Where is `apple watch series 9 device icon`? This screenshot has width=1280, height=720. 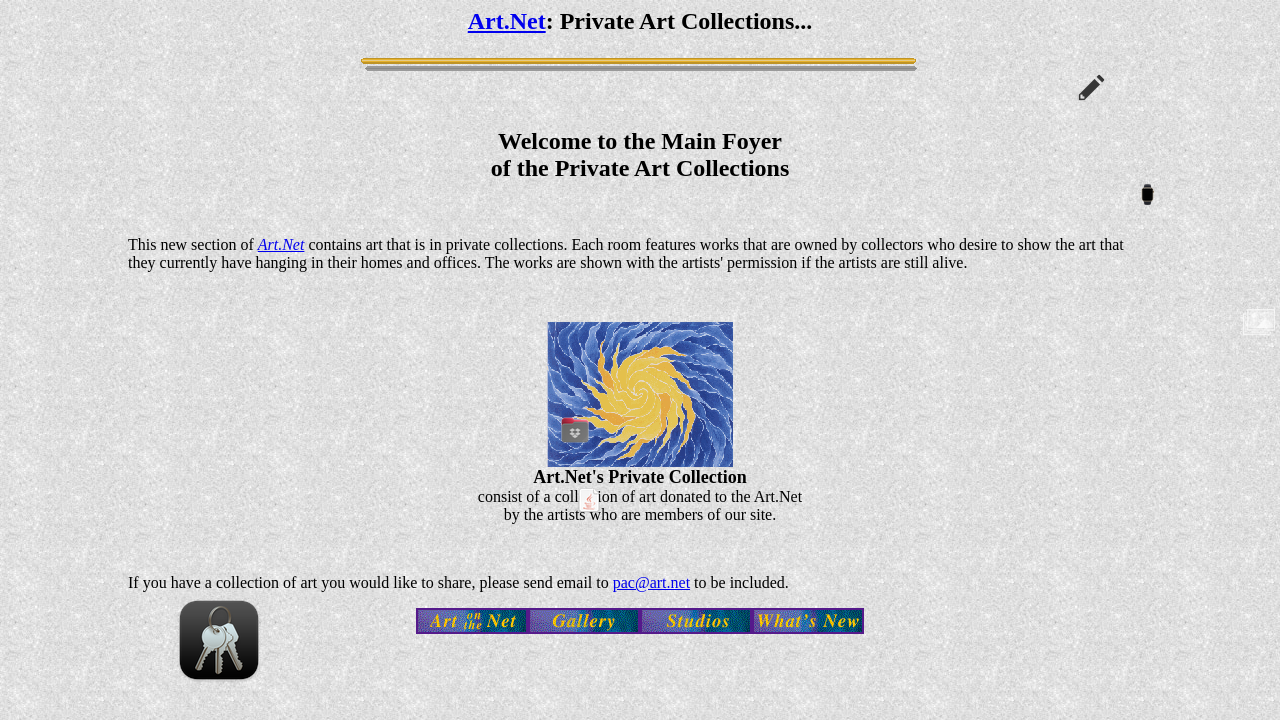
apple watch series 9 device icon is located at coordinates (1147, 194).